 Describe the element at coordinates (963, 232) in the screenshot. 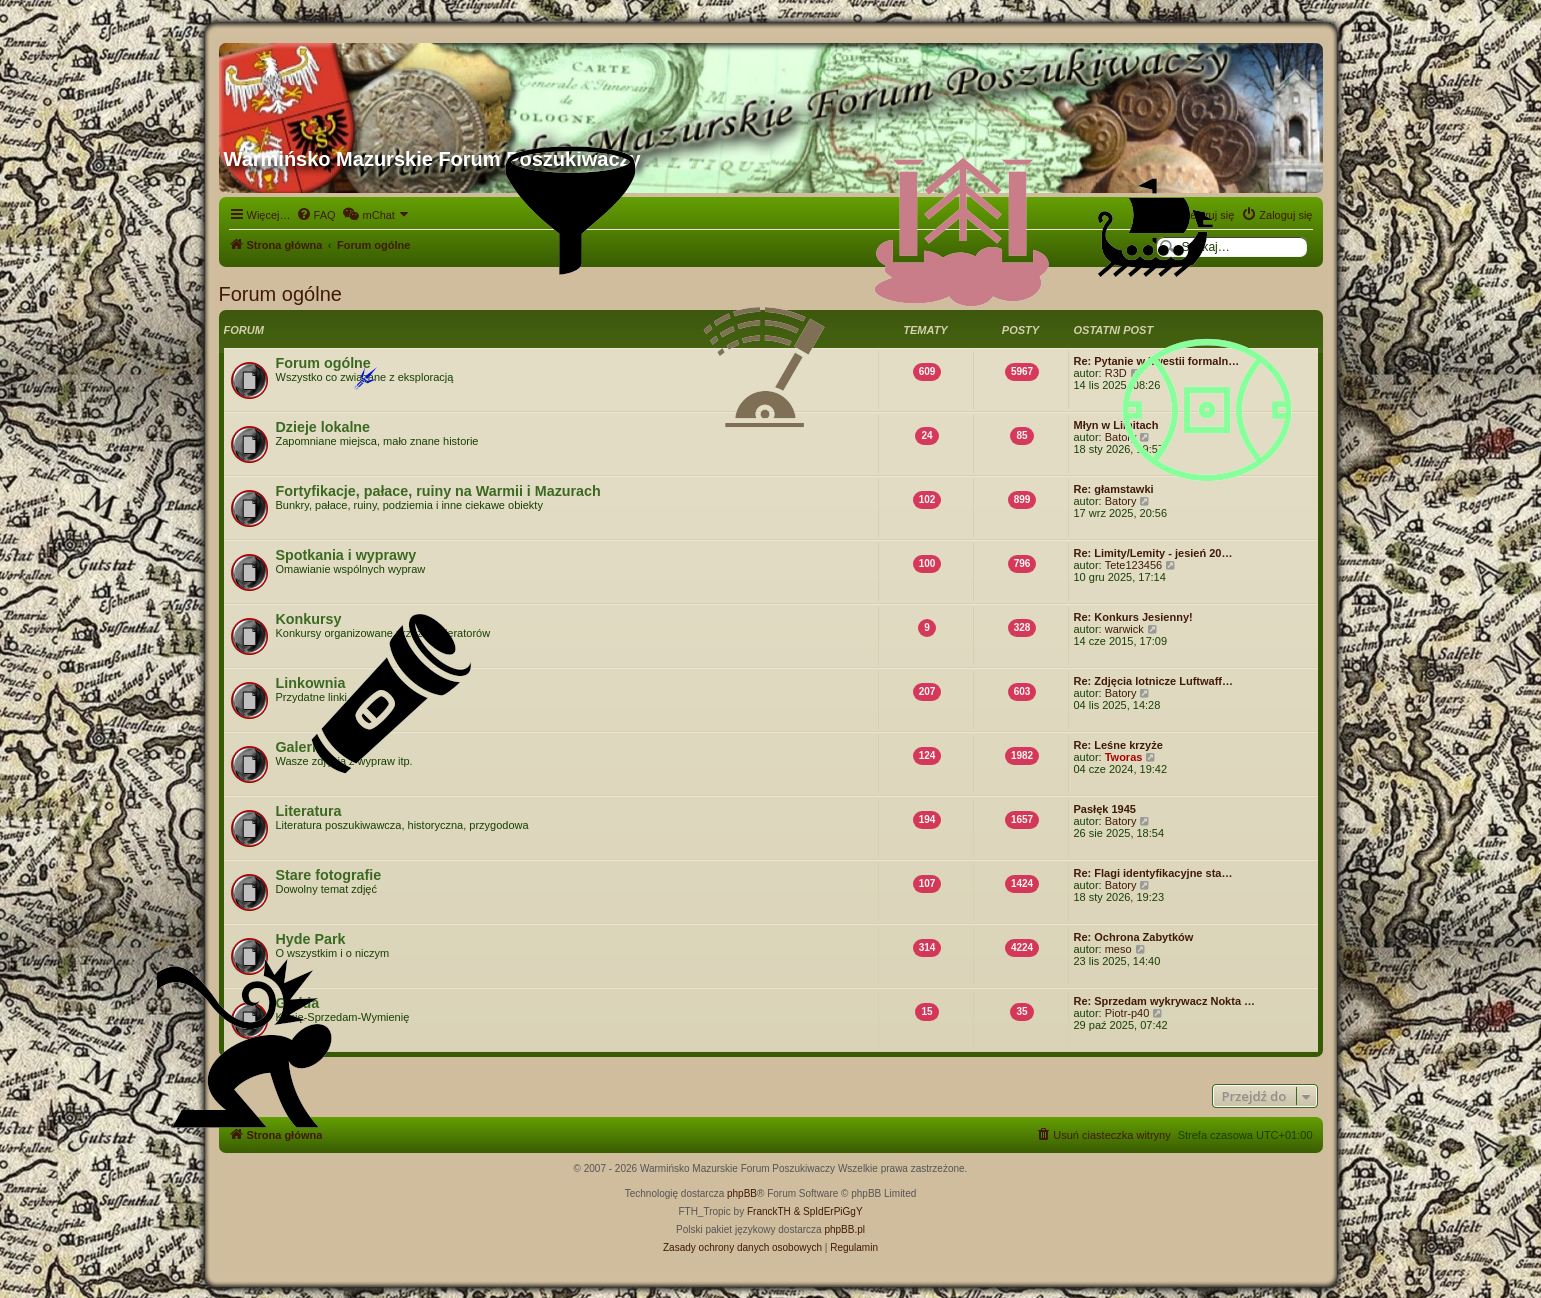

I see `access afterlife or celestial realm in game` at that location.